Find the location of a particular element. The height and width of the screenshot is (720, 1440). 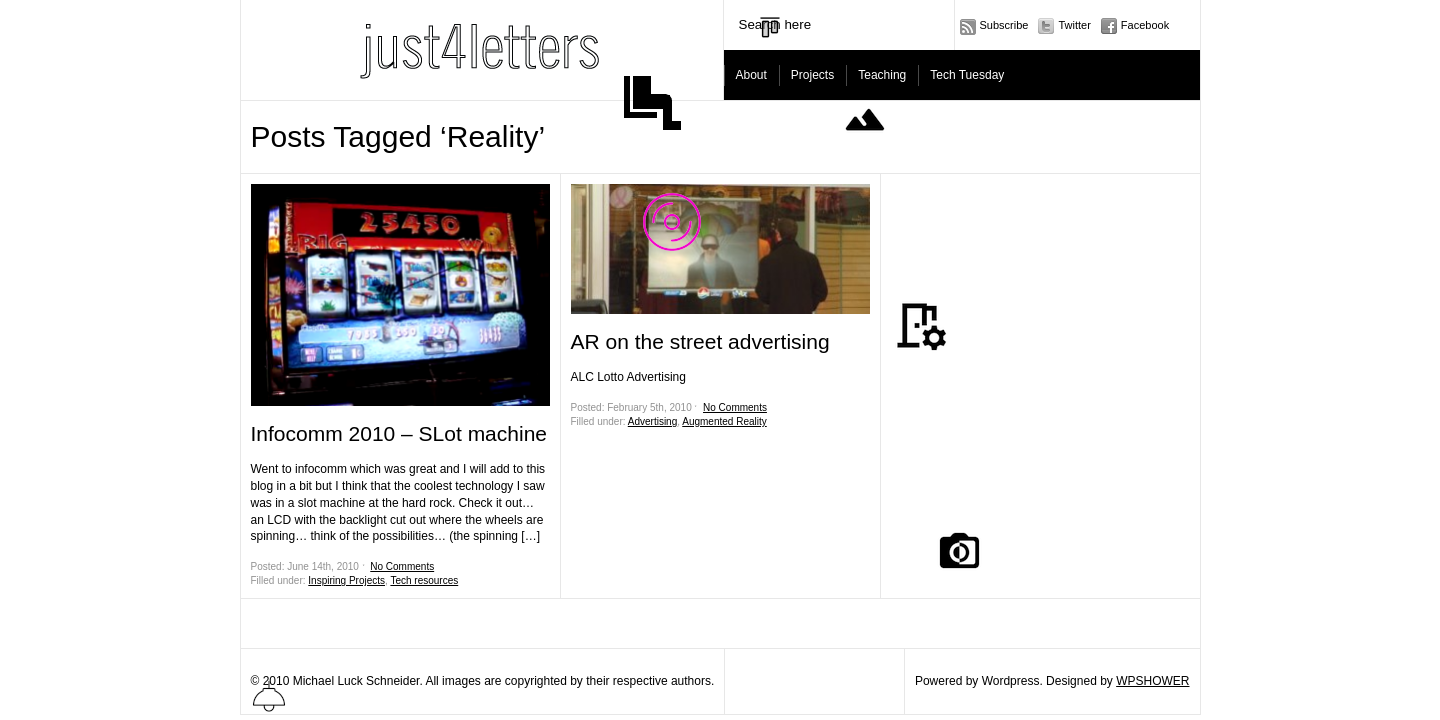

access music or audio library is located at coordinates (672, 222).